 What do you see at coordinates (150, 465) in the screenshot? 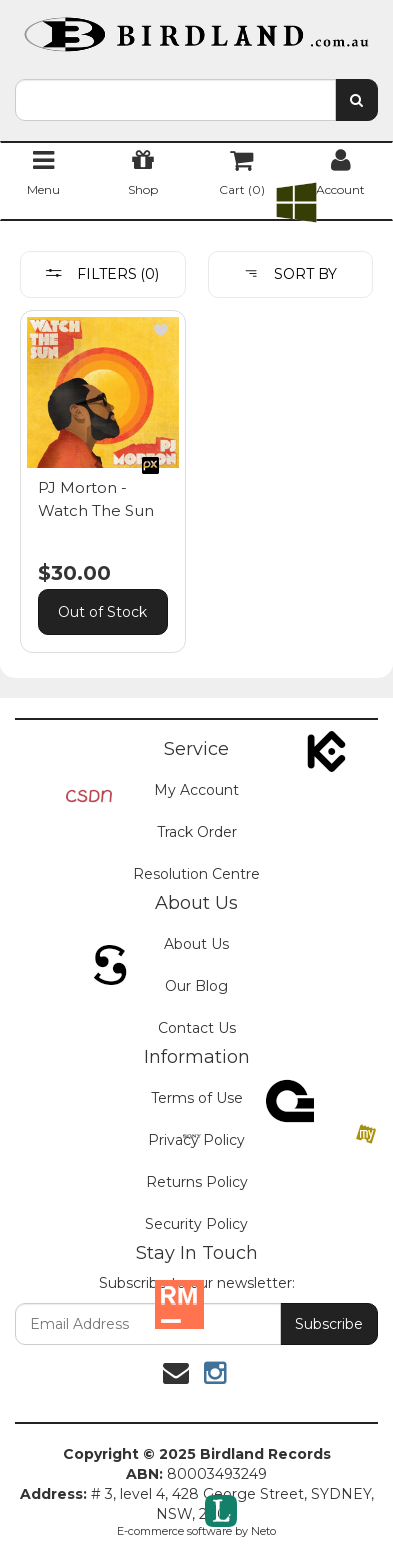
I see `open pixabay website or app` at bounding box center [150, 465].